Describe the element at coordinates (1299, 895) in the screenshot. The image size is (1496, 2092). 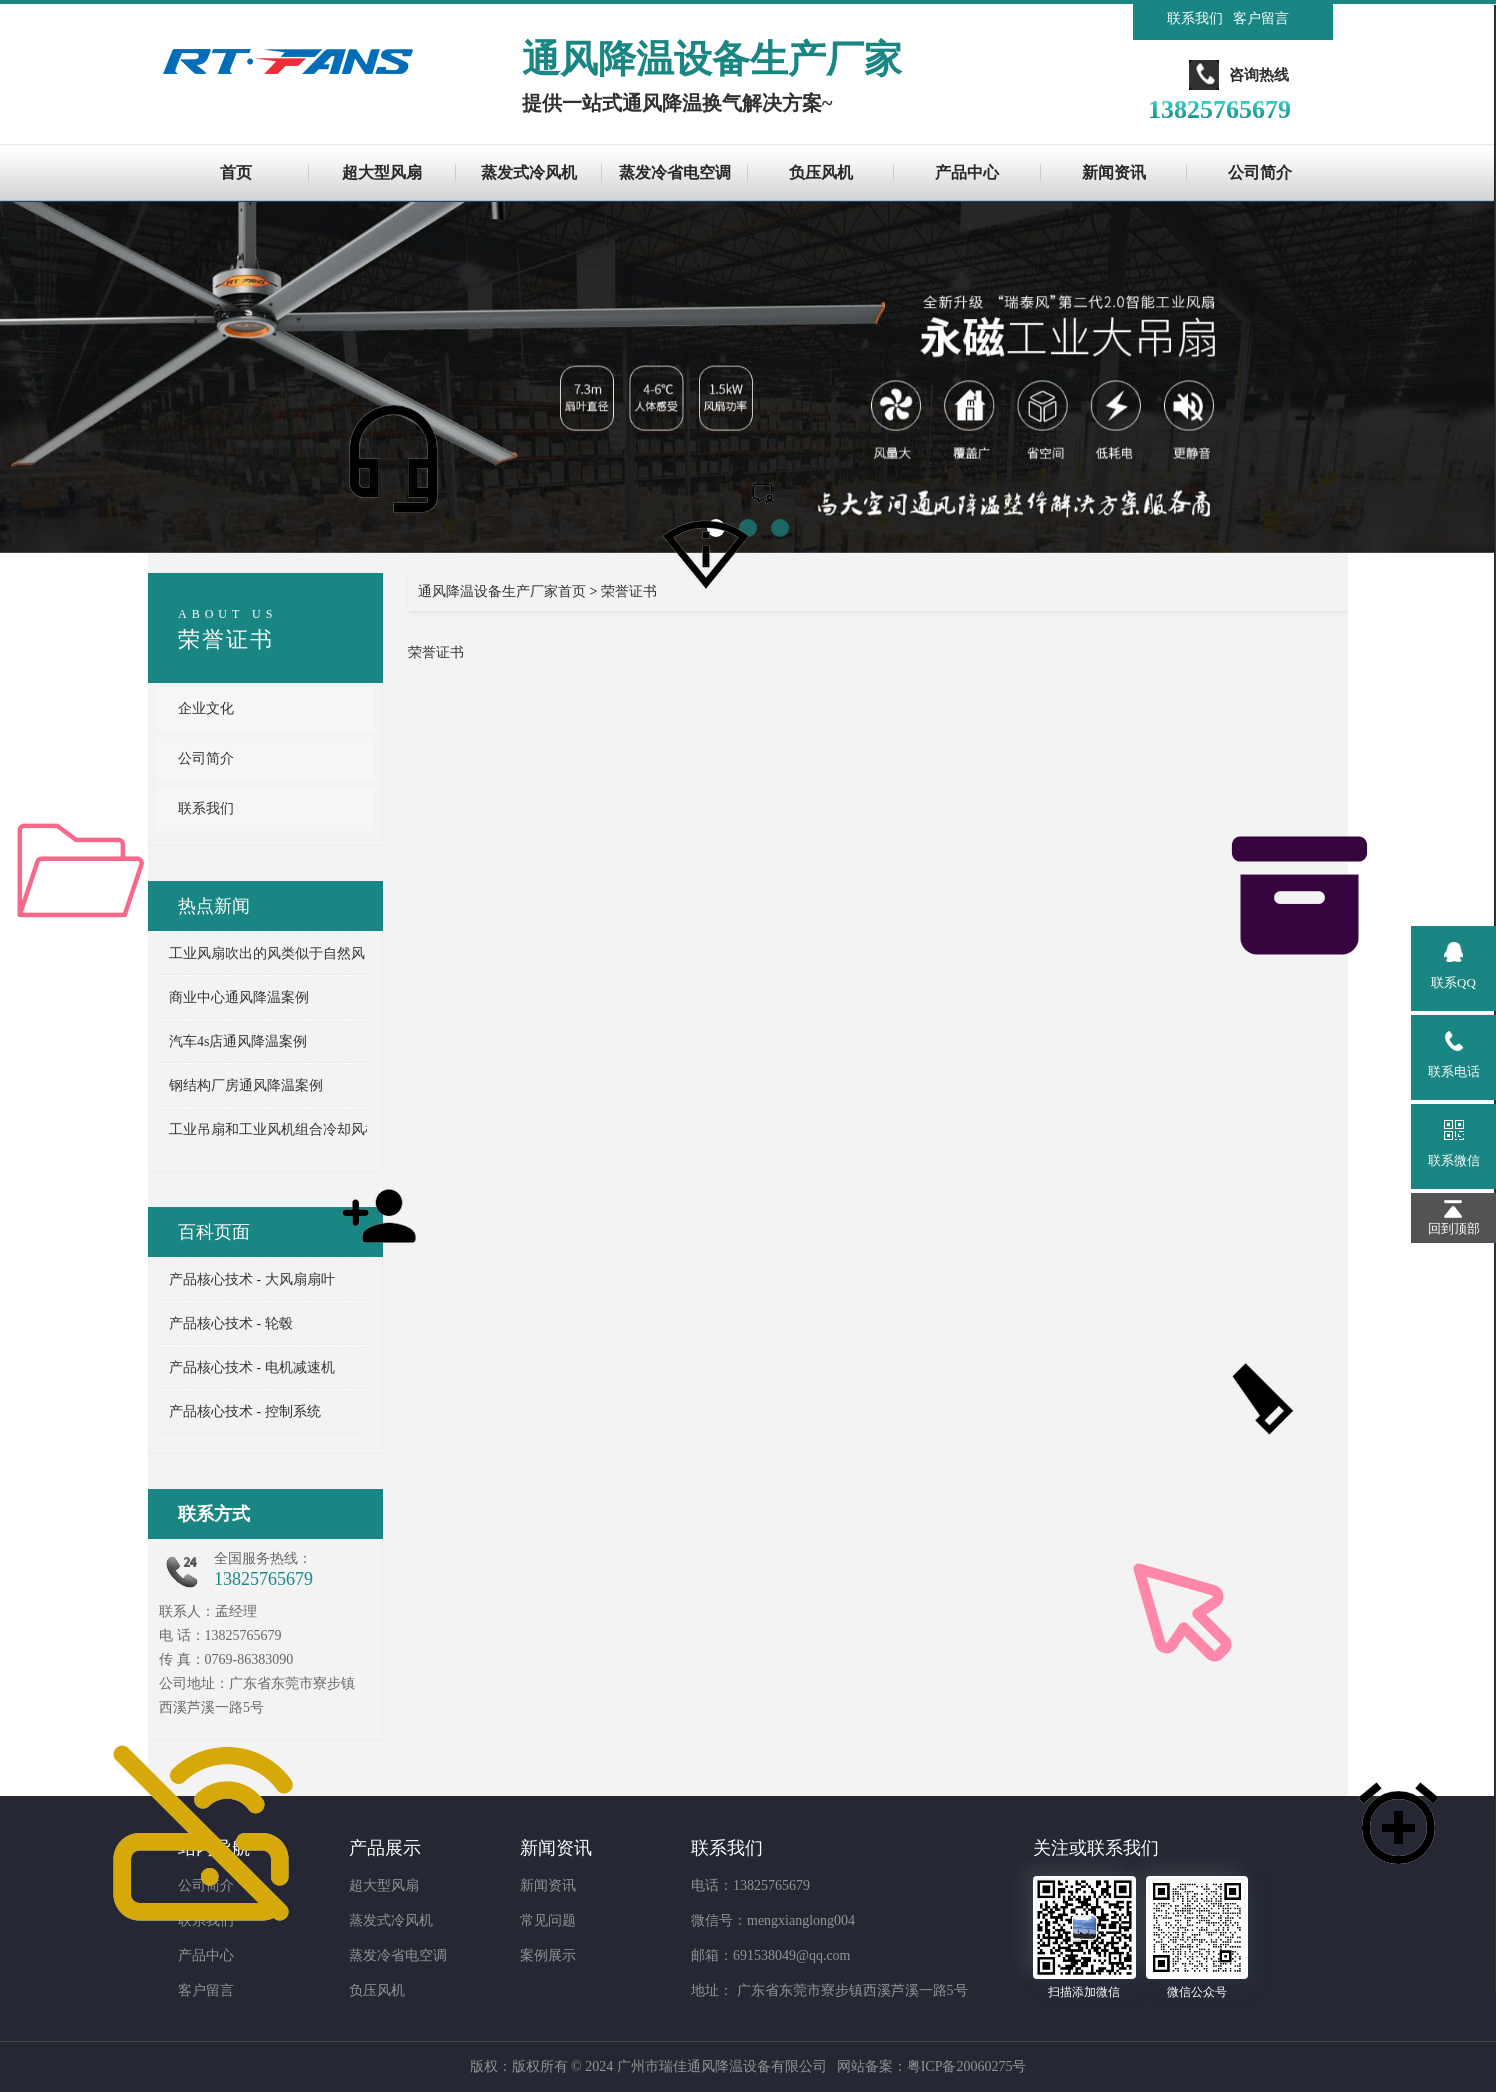
I see `access archived items or files` at that location.